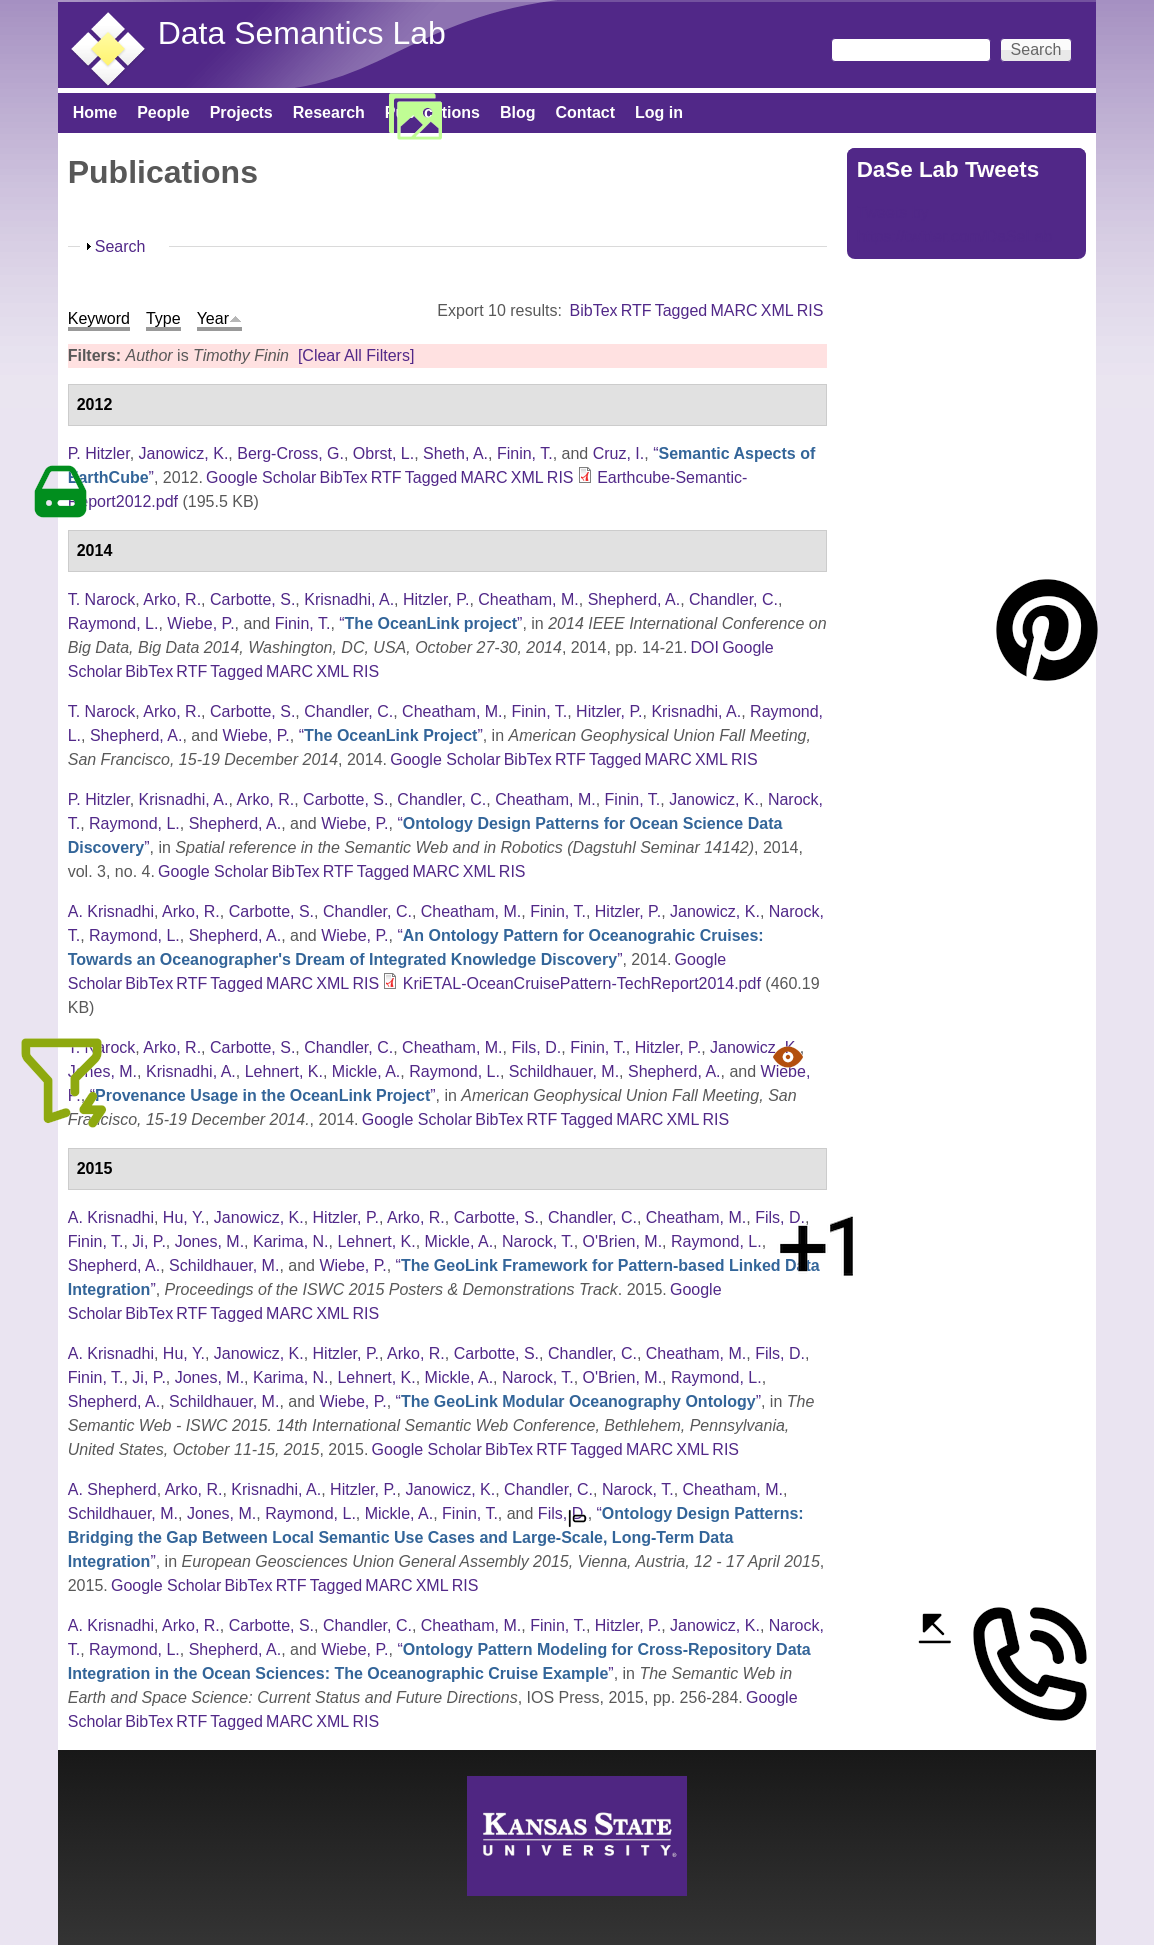 The height and width of the screenshot is (1945, 1154). I want to click on make a phone call, so click(1030, 1664).